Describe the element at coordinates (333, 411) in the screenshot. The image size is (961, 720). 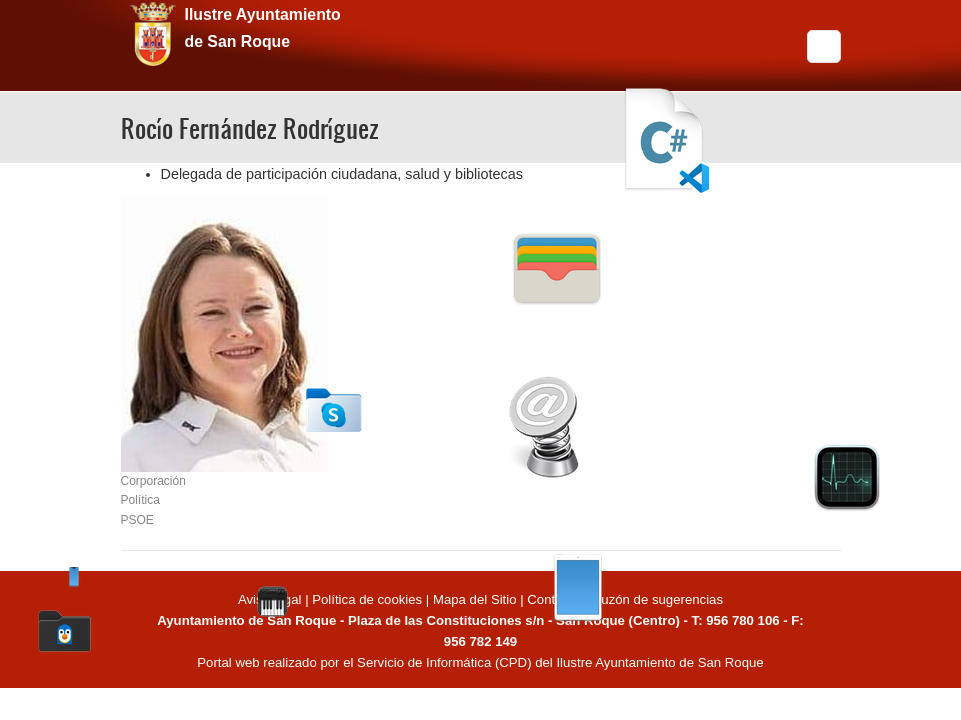
I see `open folder containing Skype files` at that location.